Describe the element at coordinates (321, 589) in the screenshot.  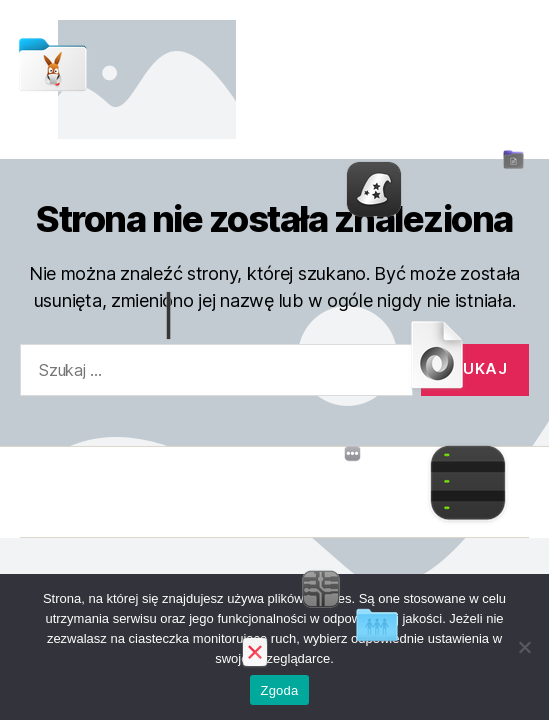
I see `open gerbview application for viewing gerber files` at that location.